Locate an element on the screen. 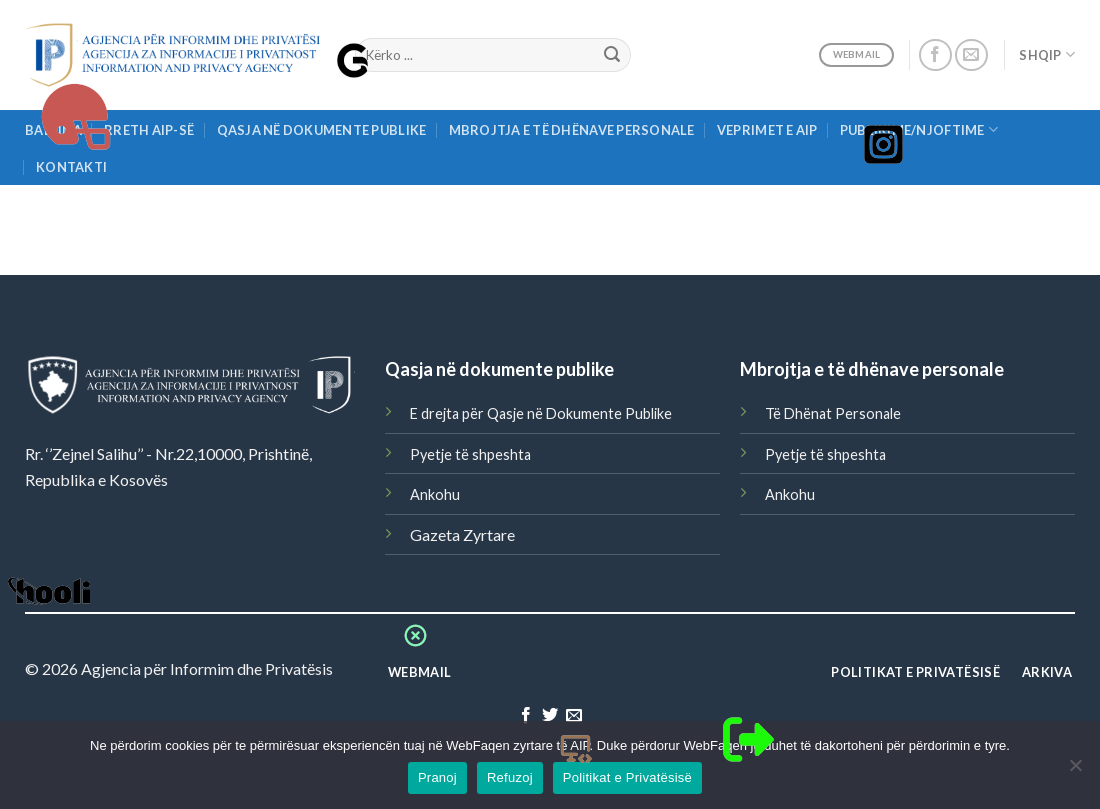 This screenshot has height=809, width=1100. hooli company logo is located at coordinates (49, 591).